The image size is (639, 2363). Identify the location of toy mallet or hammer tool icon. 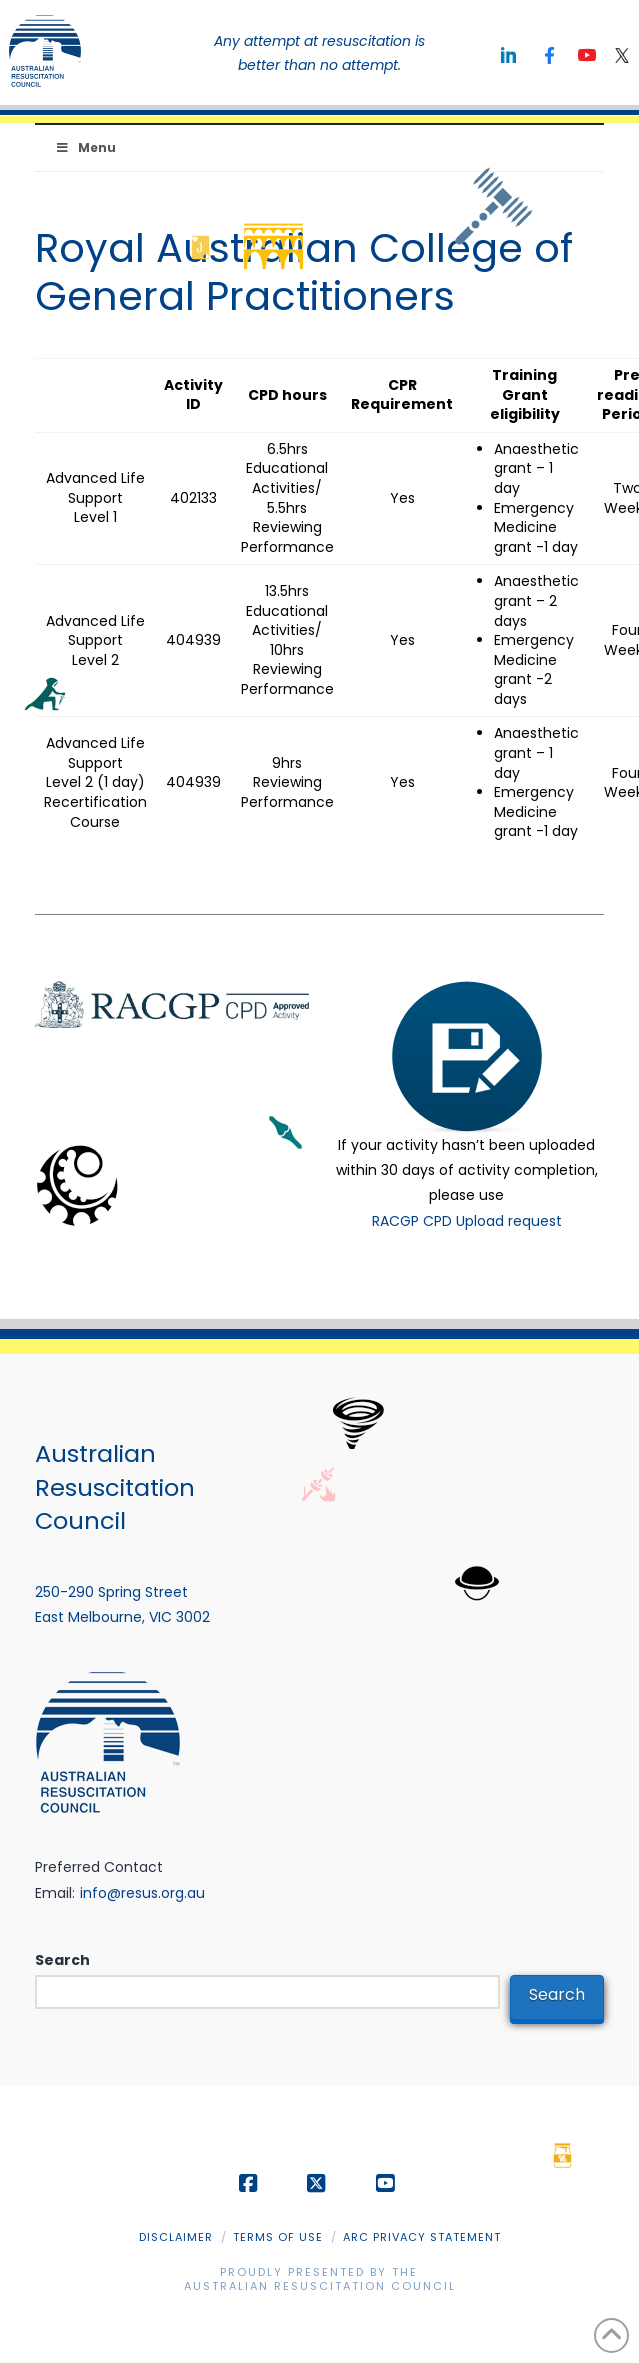
(494, 206).